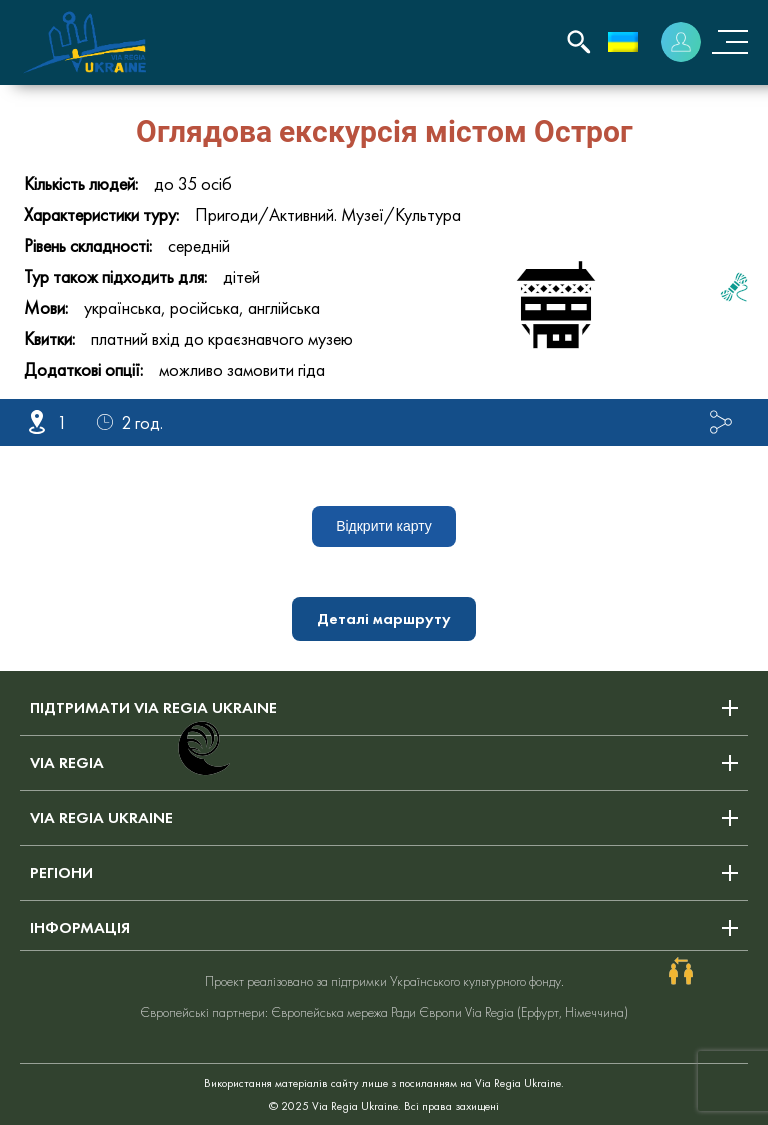 The width and height of the screenshot is (768, 1125). Describe the element at coordinates (734, 287) in the screenshot. I see `crafting or knitting category in a game` at that location.